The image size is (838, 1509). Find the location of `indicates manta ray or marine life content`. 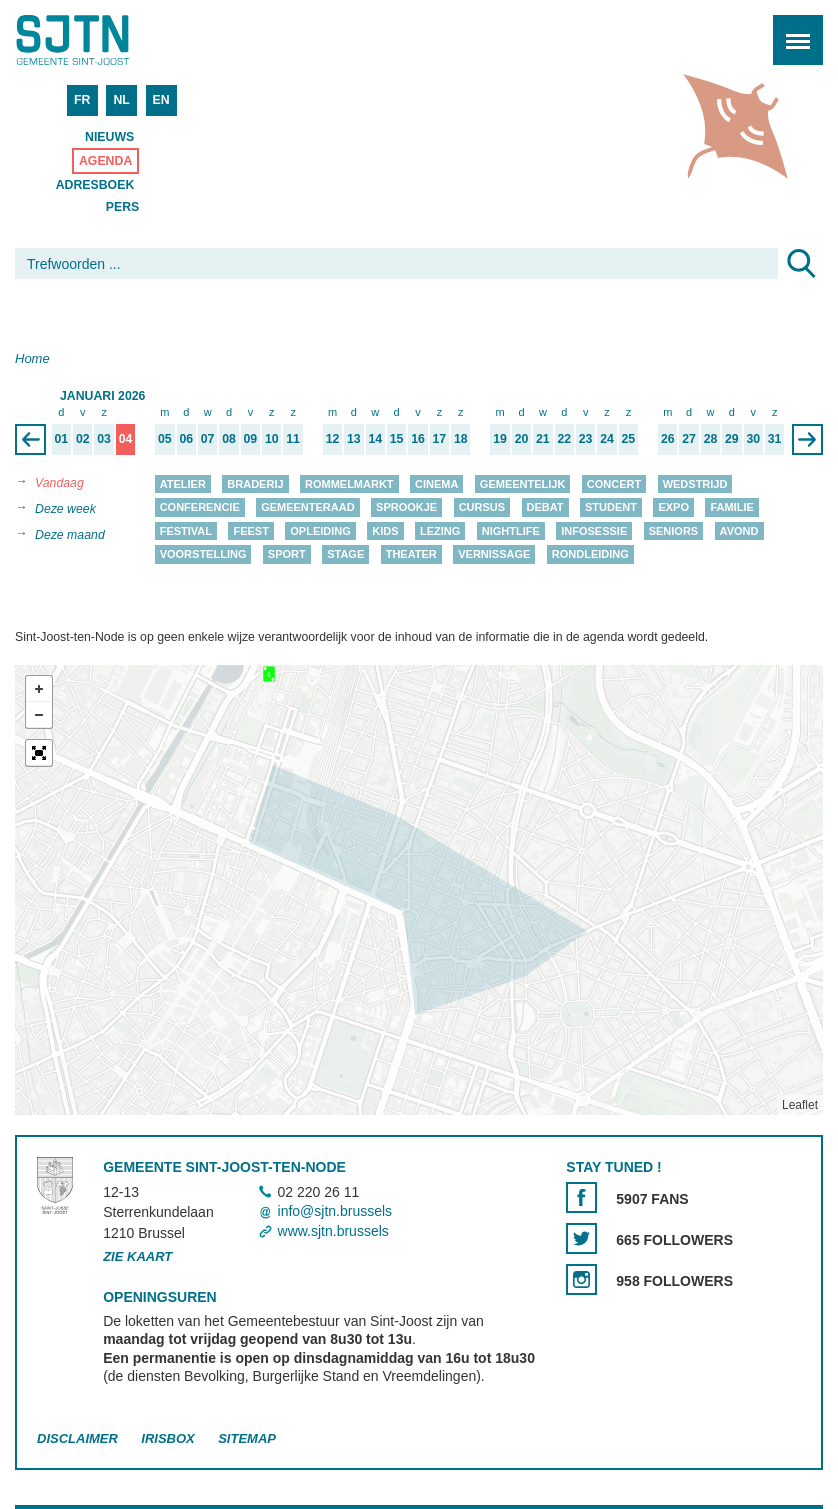

indicates manta ray or marine life content is located at coordinates (735, 126).